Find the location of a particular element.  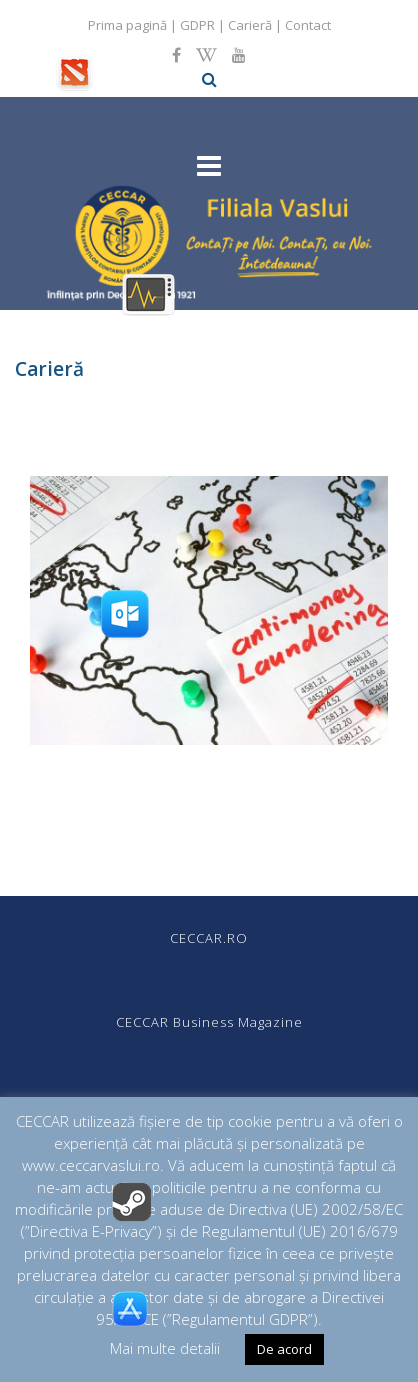

open steamos application is located at coordinates (132, 1202).